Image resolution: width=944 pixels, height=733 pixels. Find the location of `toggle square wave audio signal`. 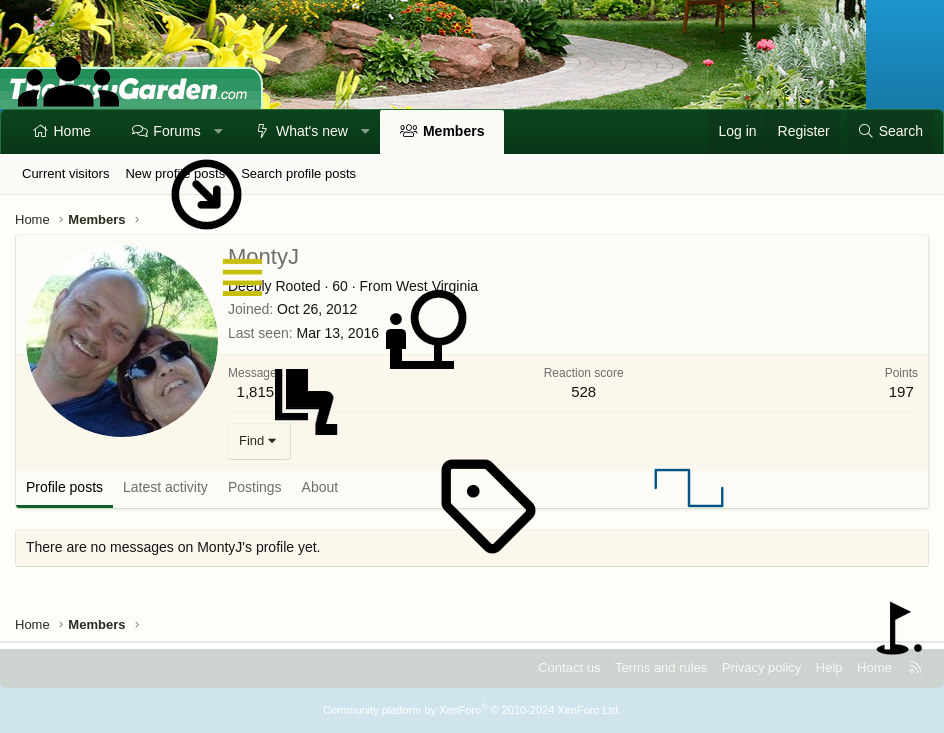

toggle square wave audio signal is located at coordinates (689, 488).